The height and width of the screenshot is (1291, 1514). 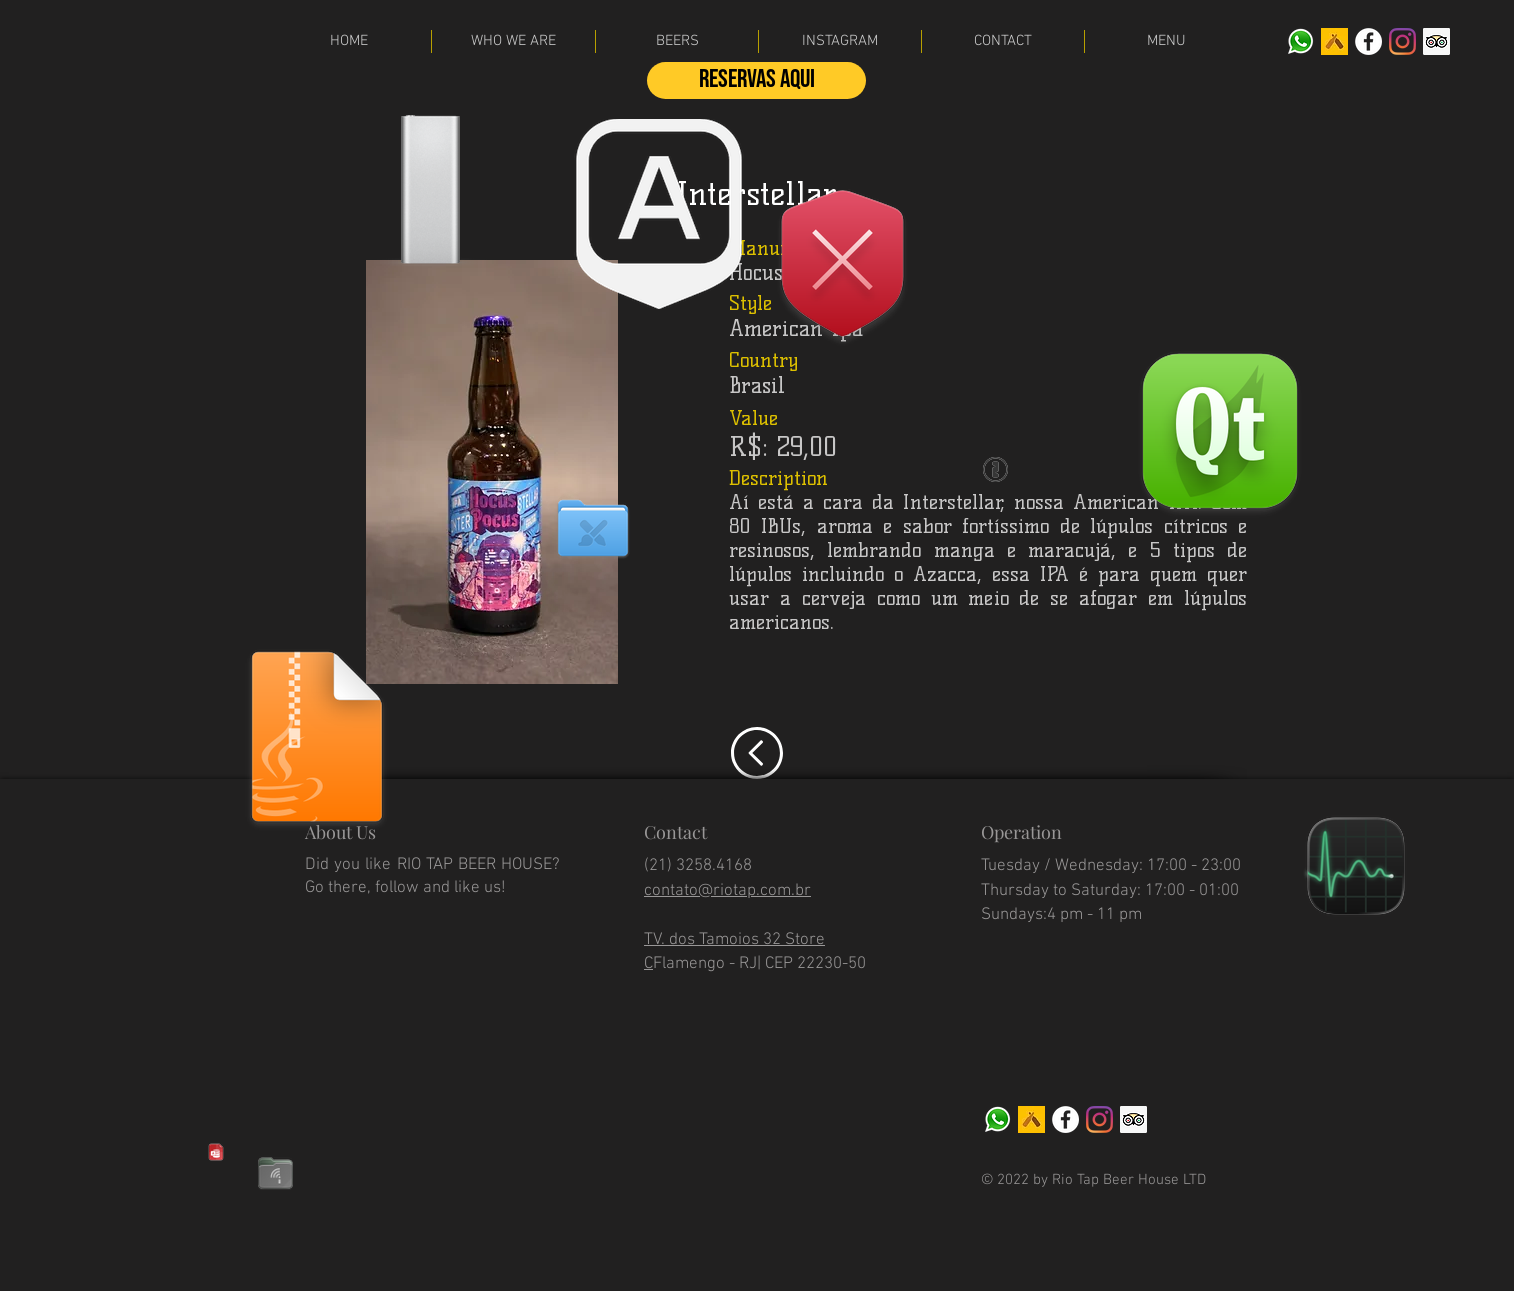 What do you see at coordinates (995, 469) in the screenshot?
I see `access password manager` at bounding box center [995, 469].